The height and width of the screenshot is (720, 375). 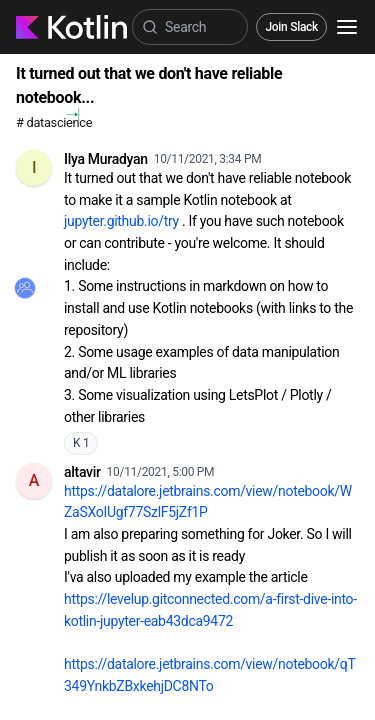 I want to click on go to the last item or page, so click(x=72, y=114).